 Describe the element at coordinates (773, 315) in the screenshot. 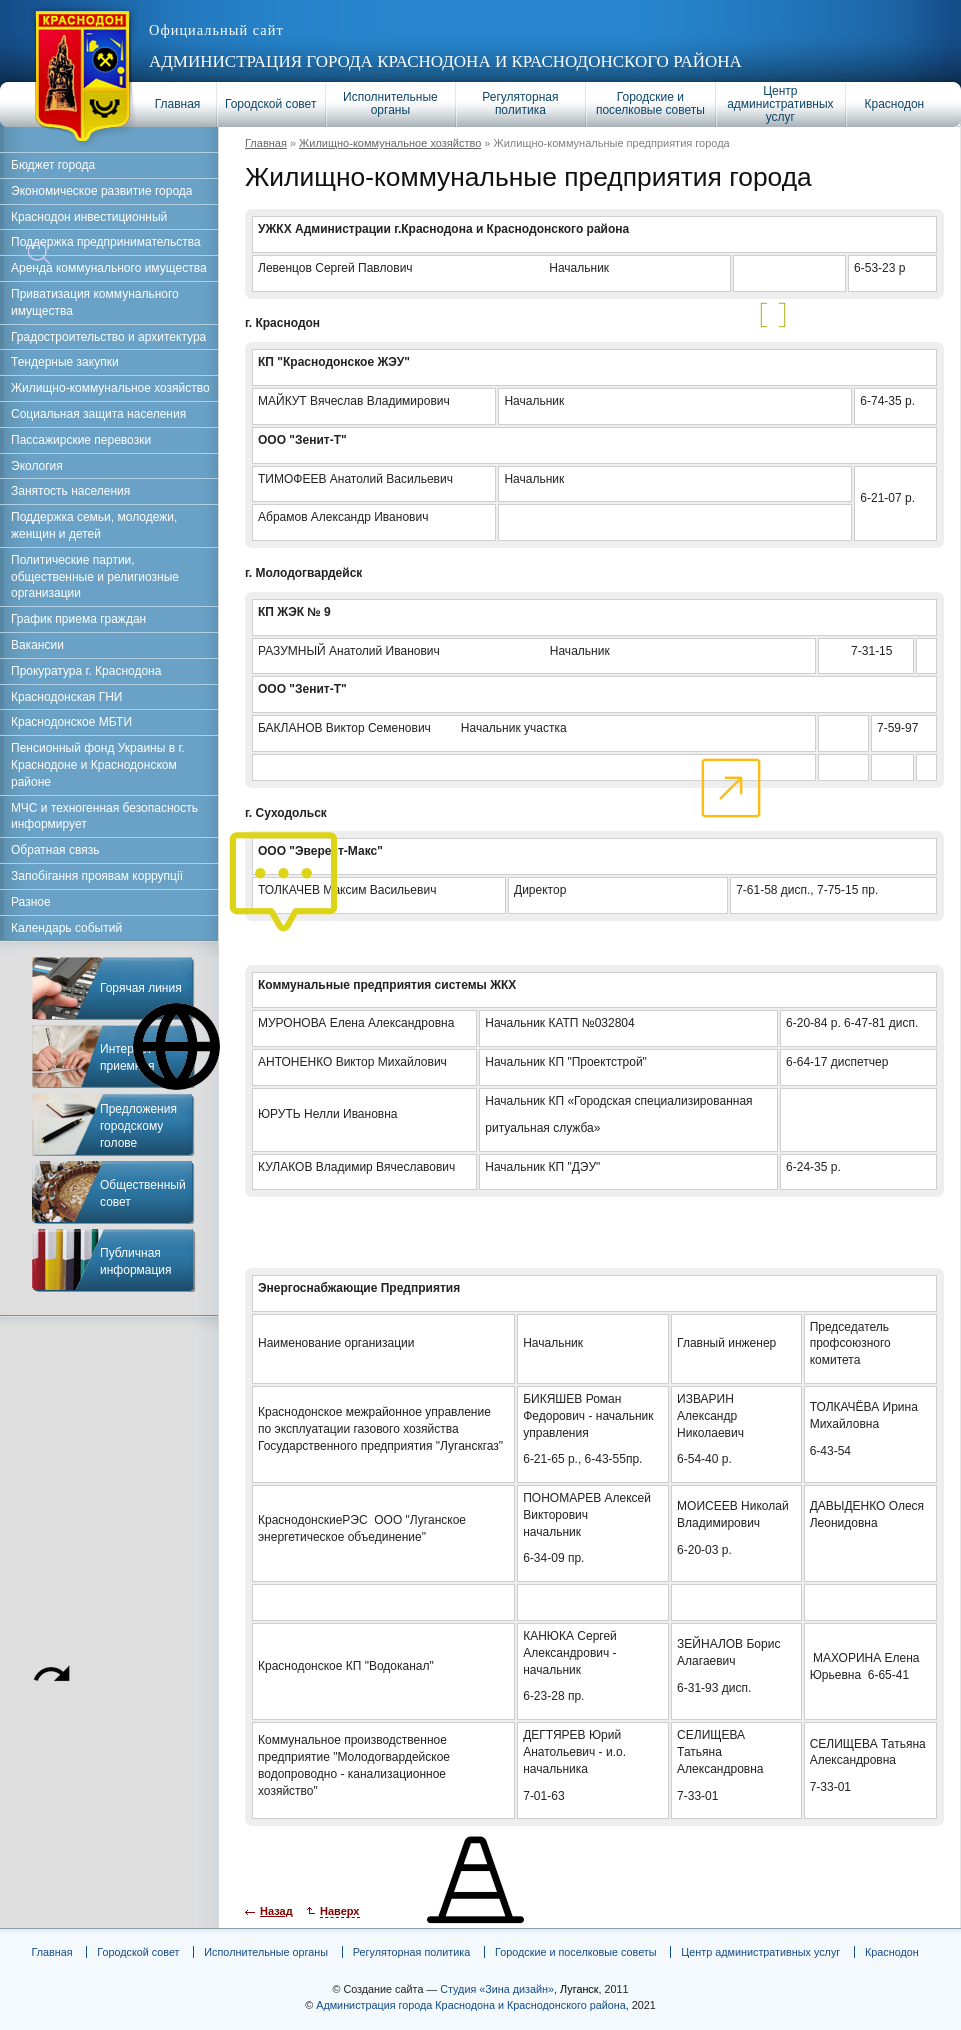

I see `insert code or text block` at that location.